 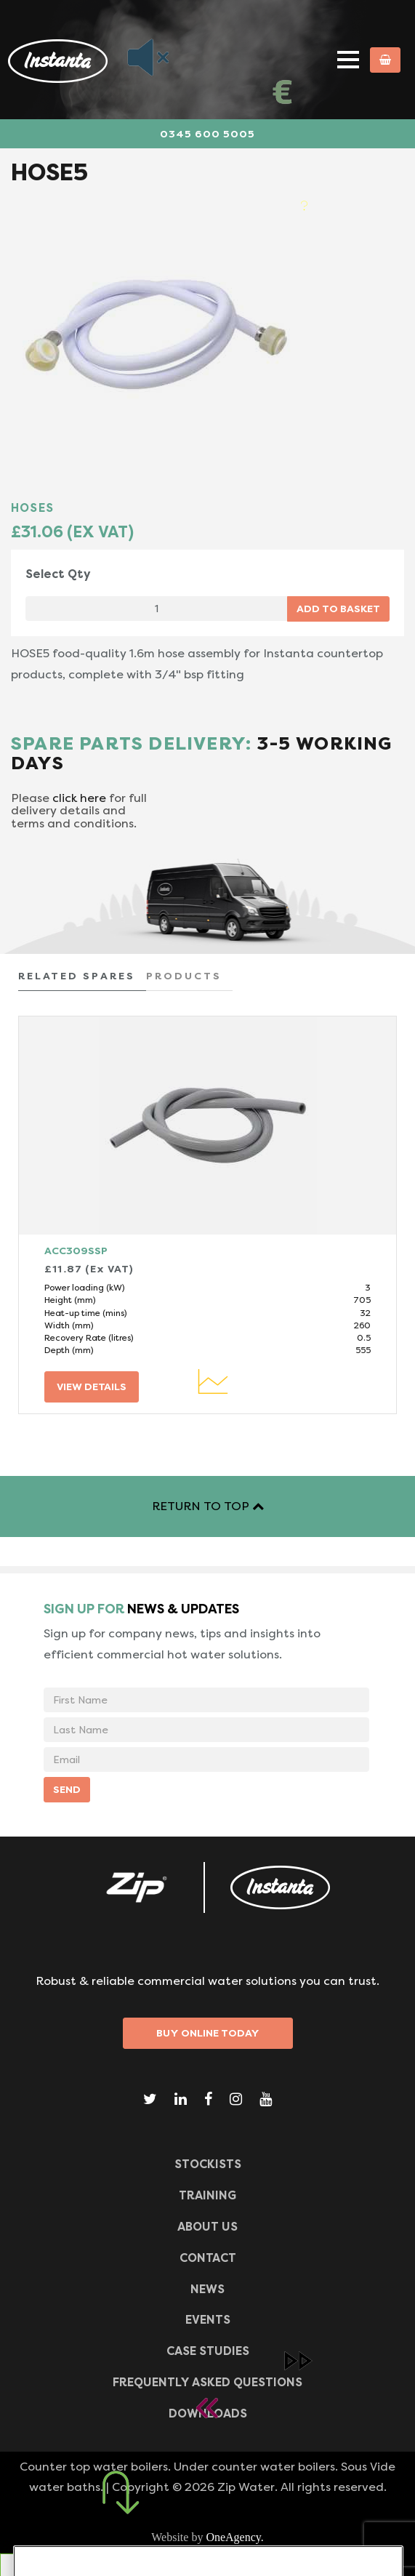 I want to click on go back to the beginning, so click(x=208, y=2408).